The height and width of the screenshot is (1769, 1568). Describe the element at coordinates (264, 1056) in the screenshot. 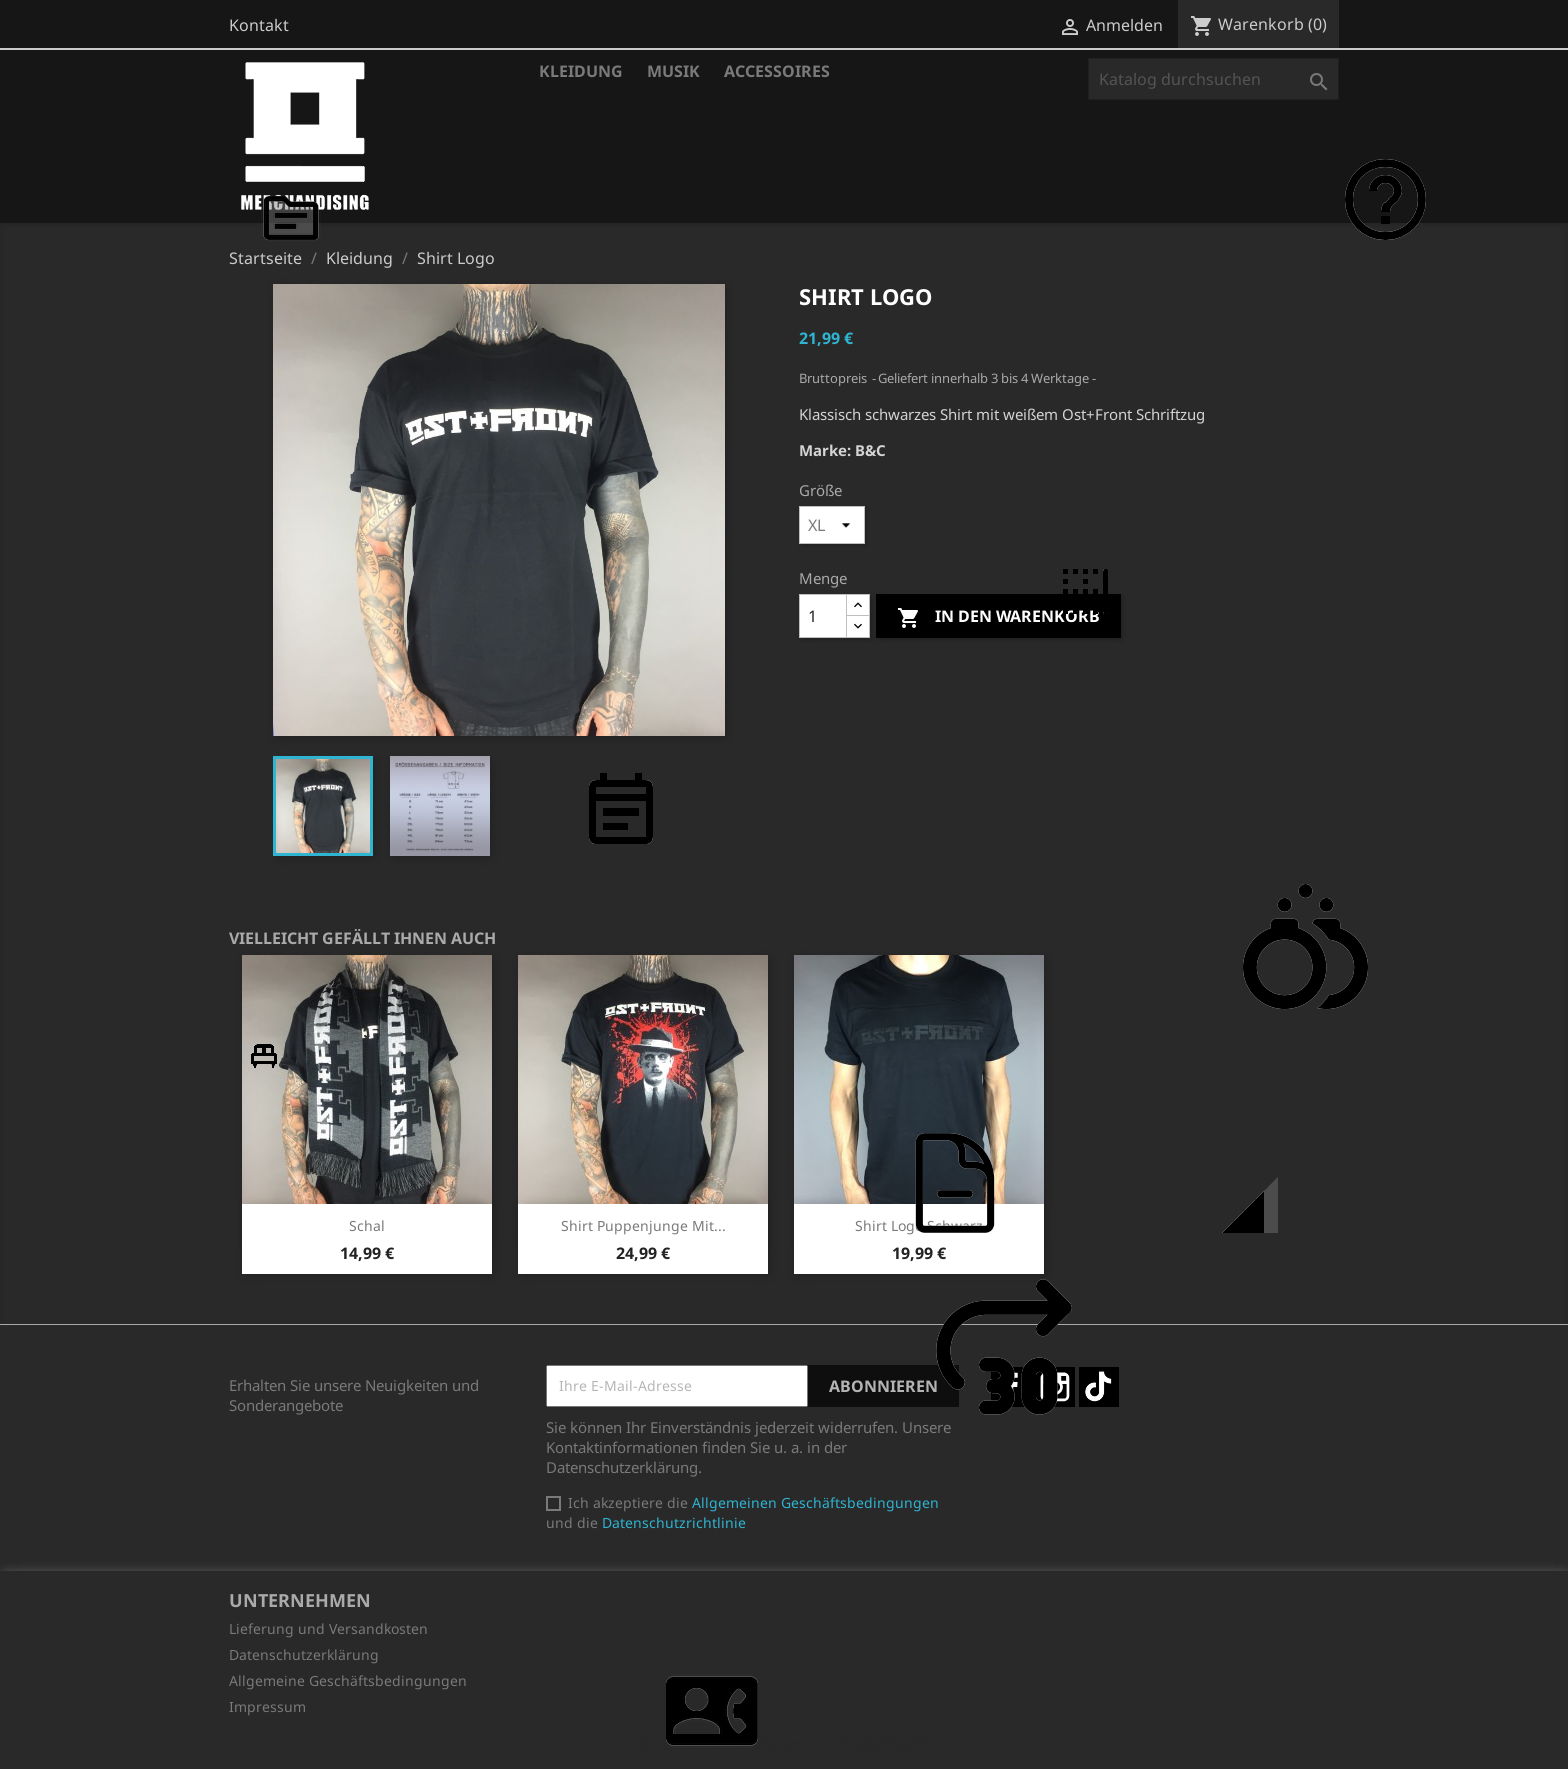

I see `view single room accommodation options` at that location.